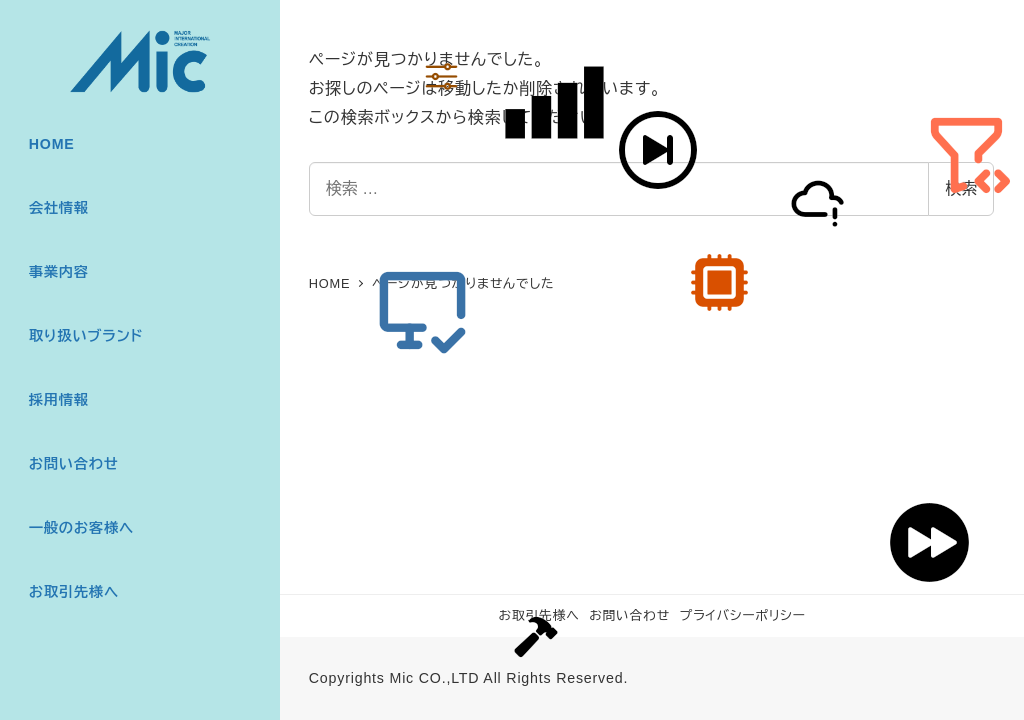 Image resolution: width=1024 pixels, height=720 pixels. What do you see at coordinates (658, 150) in the screenshot?
I see `skip to the next track` at bounding box center [658, 150].